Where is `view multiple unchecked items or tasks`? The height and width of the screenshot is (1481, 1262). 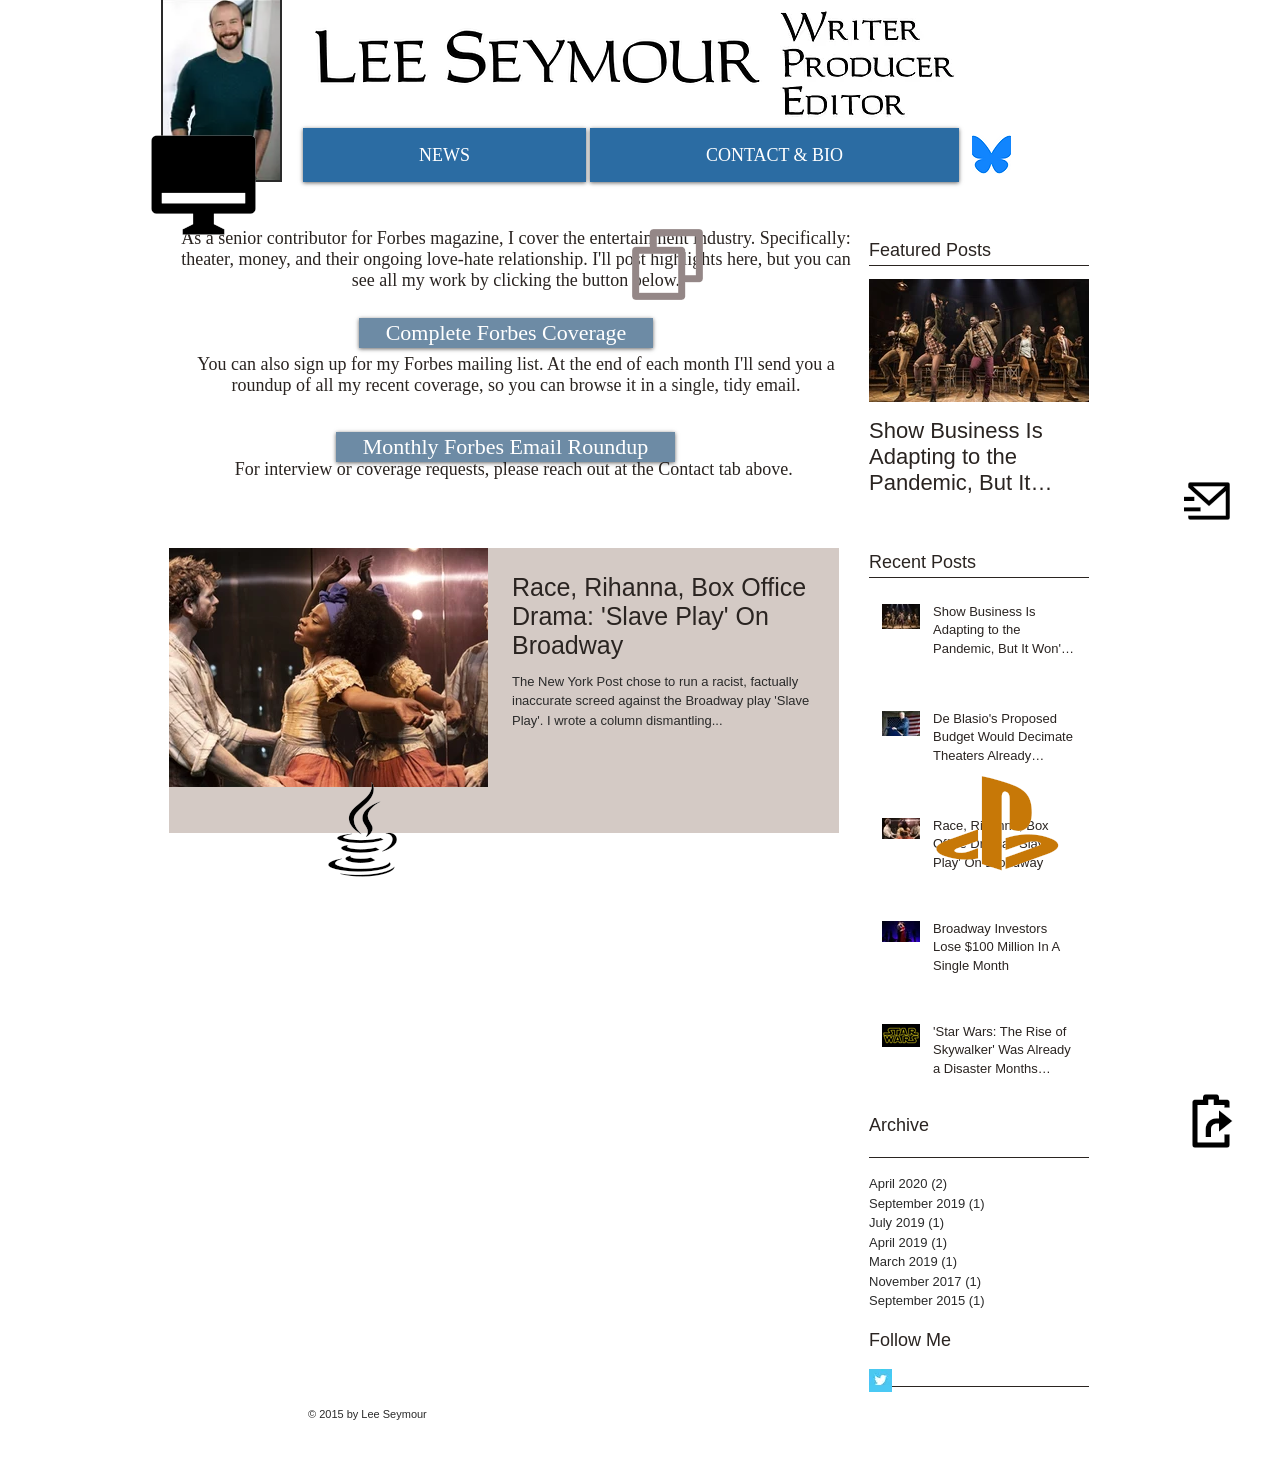 view multiple unchecked items or tasks is located at coordinates (667, 264).